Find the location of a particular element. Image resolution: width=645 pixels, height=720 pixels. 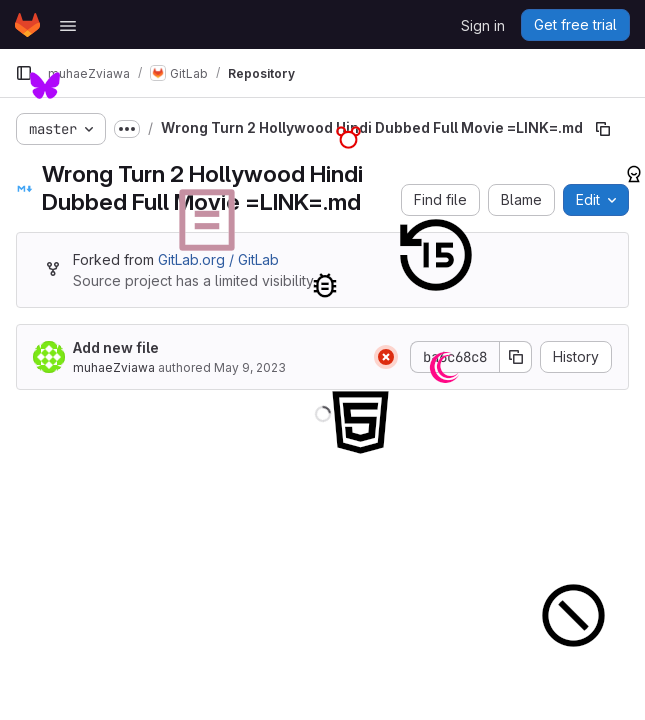

rewind 15 seconds is located at coordinates (436, 255).